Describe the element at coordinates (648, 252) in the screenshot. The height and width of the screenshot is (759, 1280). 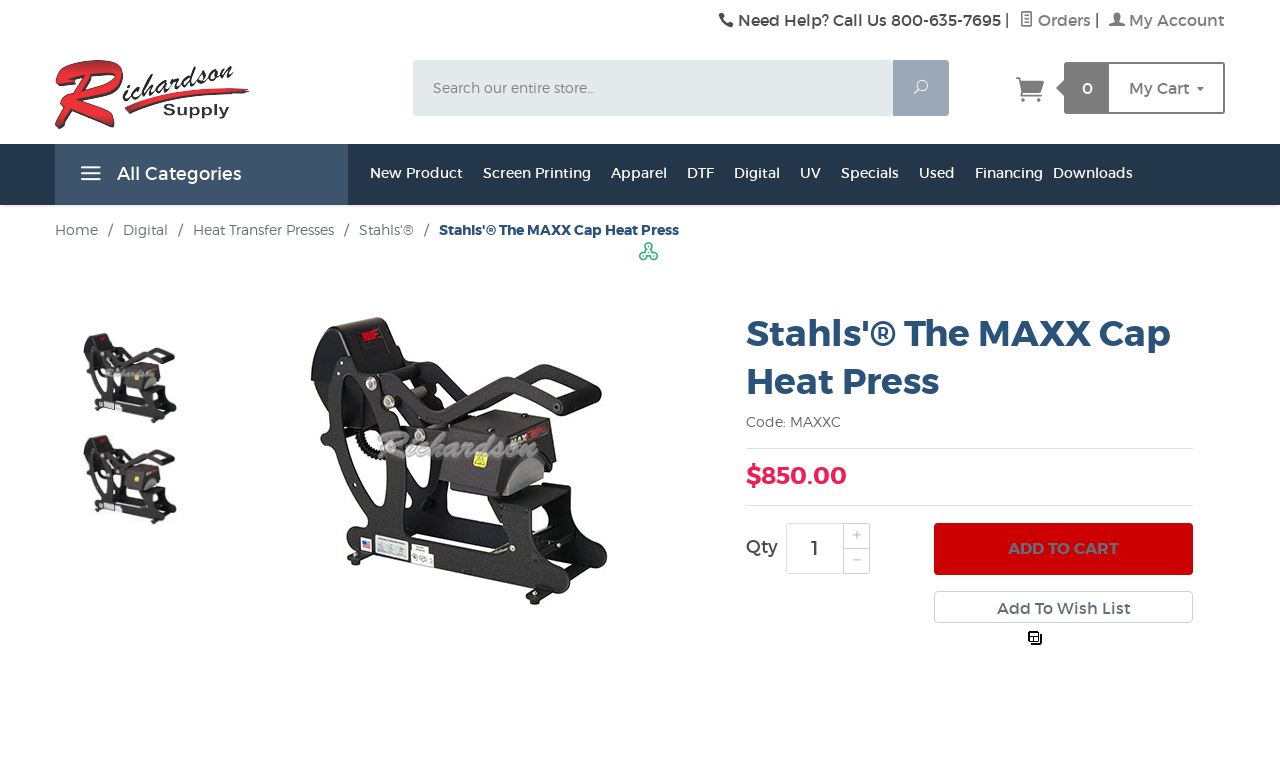
I see `indicates loading or processing in progress` at that location.